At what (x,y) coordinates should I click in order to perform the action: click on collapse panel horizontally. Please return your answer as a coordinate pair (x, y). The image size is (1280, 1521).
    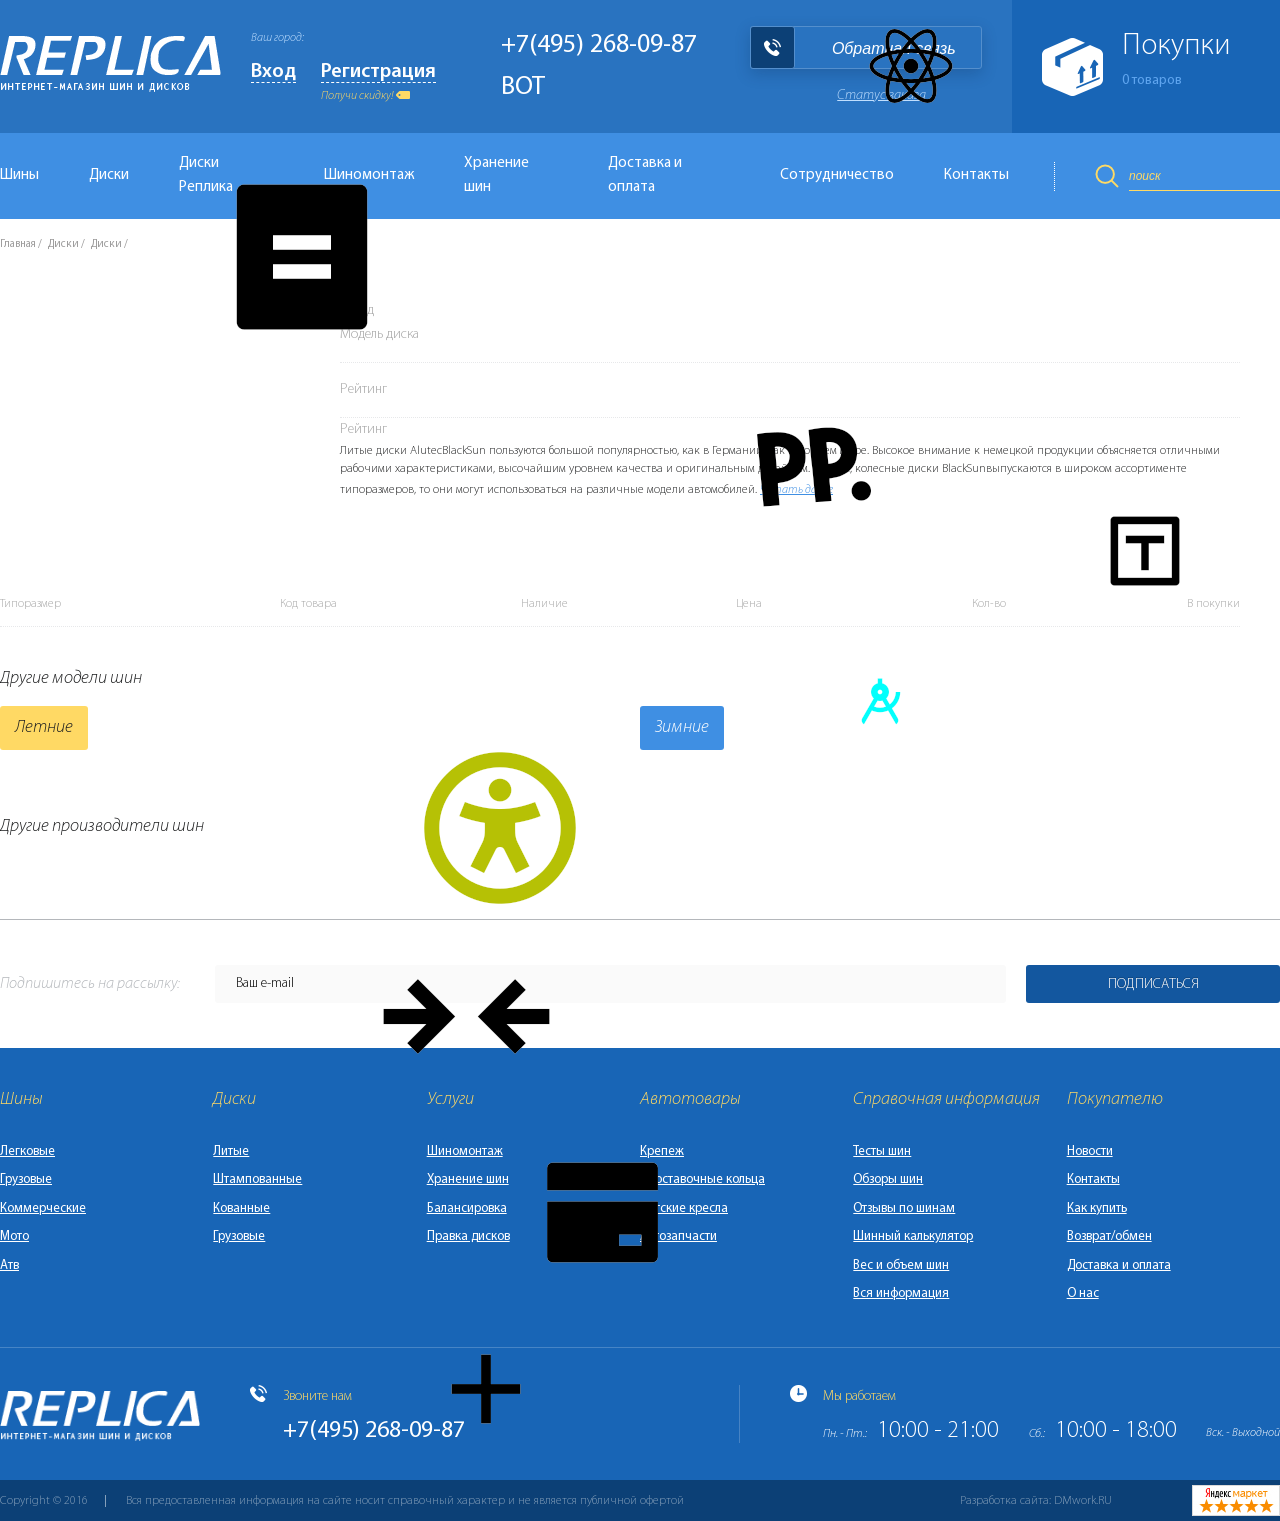
    Looking at the image, I should click on (466, 1016).